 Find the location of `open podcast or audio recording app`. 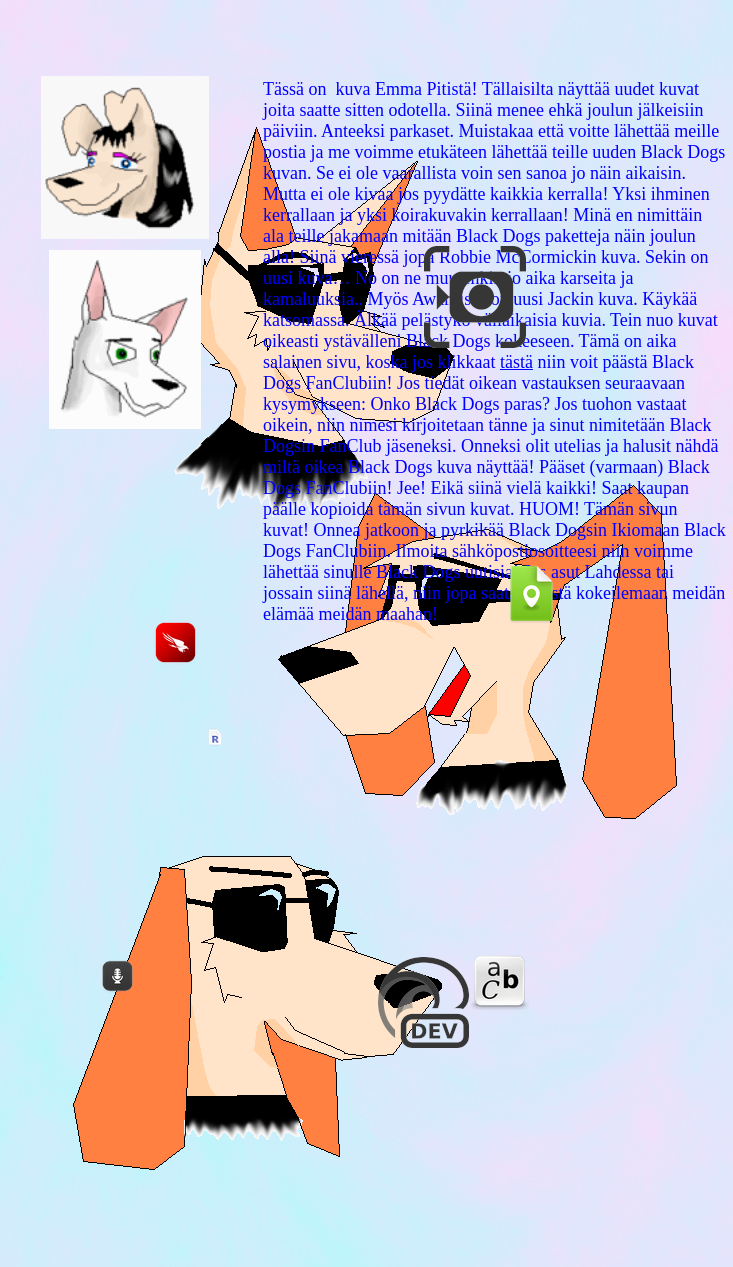

open podcast or audio recording app is located at coordinates (117, 976).